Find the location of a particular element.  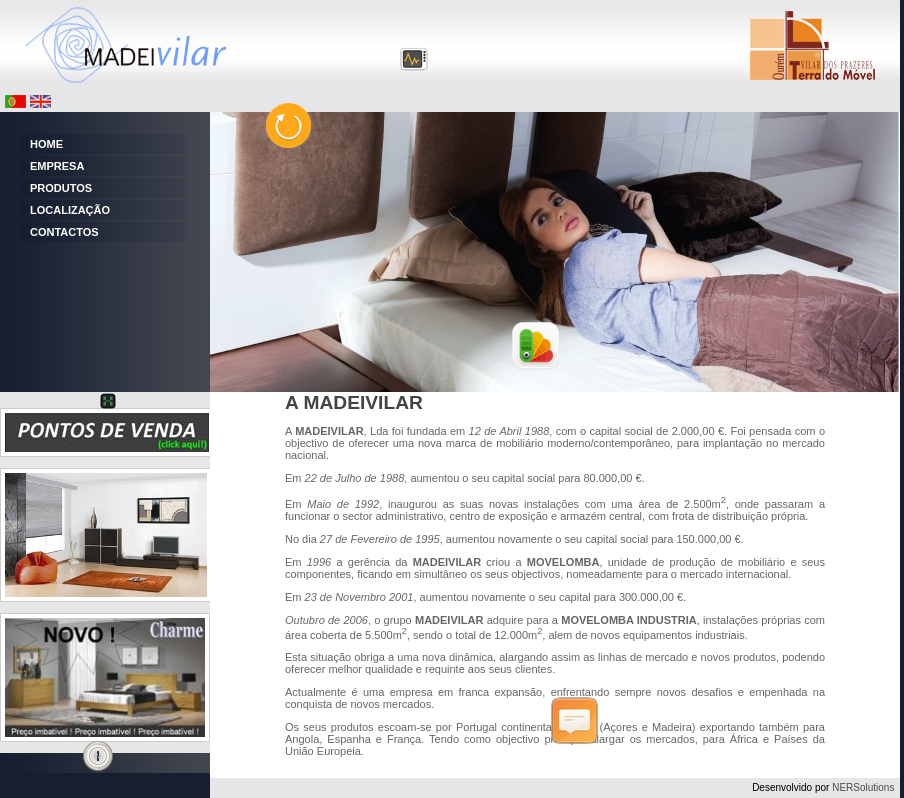

open sk1 color picker application is located at coordinates (535, 345).